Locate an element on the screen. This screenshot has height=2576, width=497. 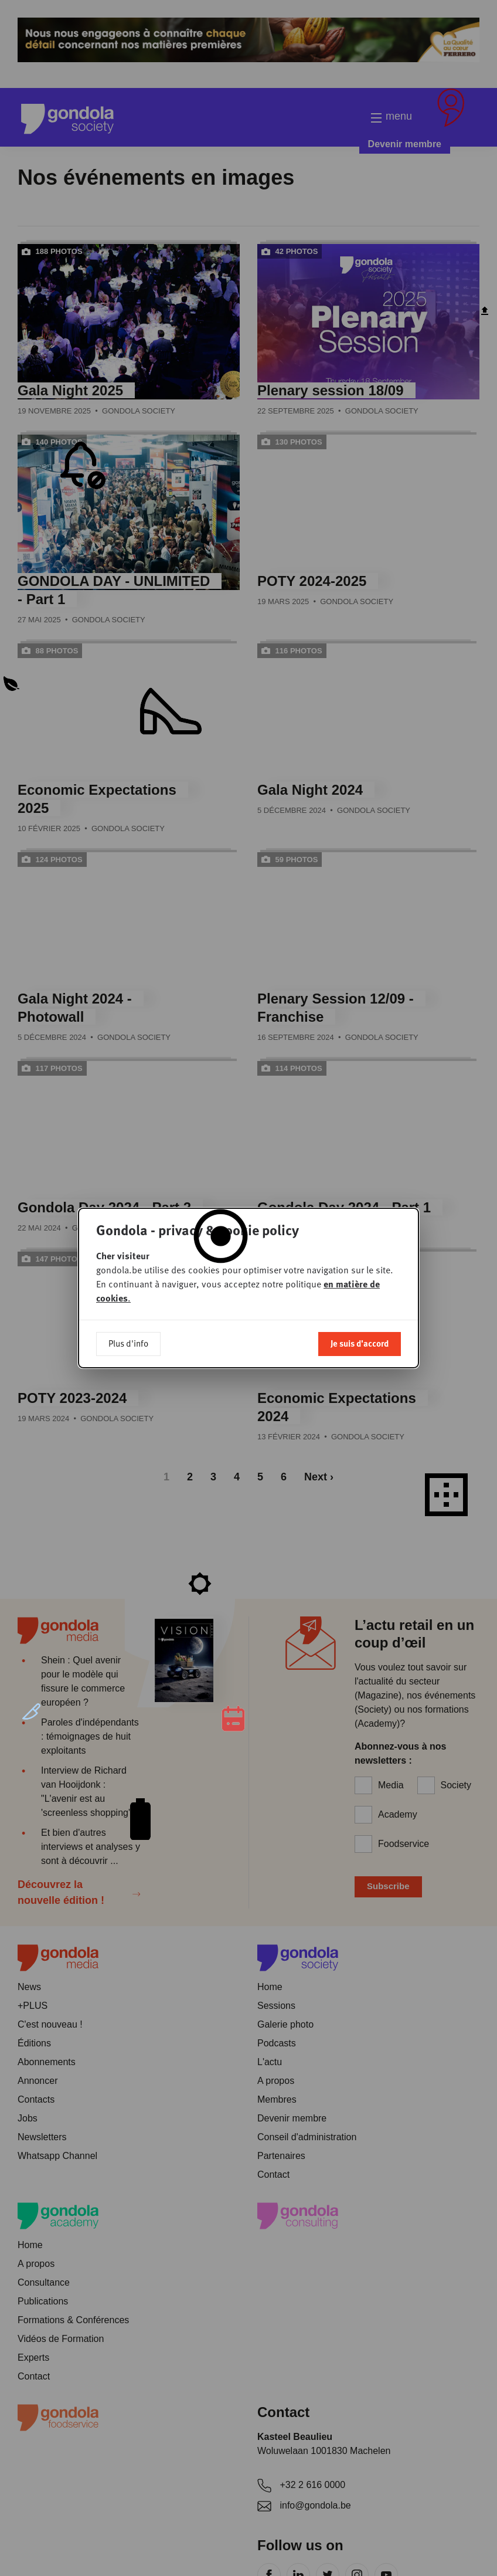
view calendar or scheduled events is located at coordinates (233, 1719).